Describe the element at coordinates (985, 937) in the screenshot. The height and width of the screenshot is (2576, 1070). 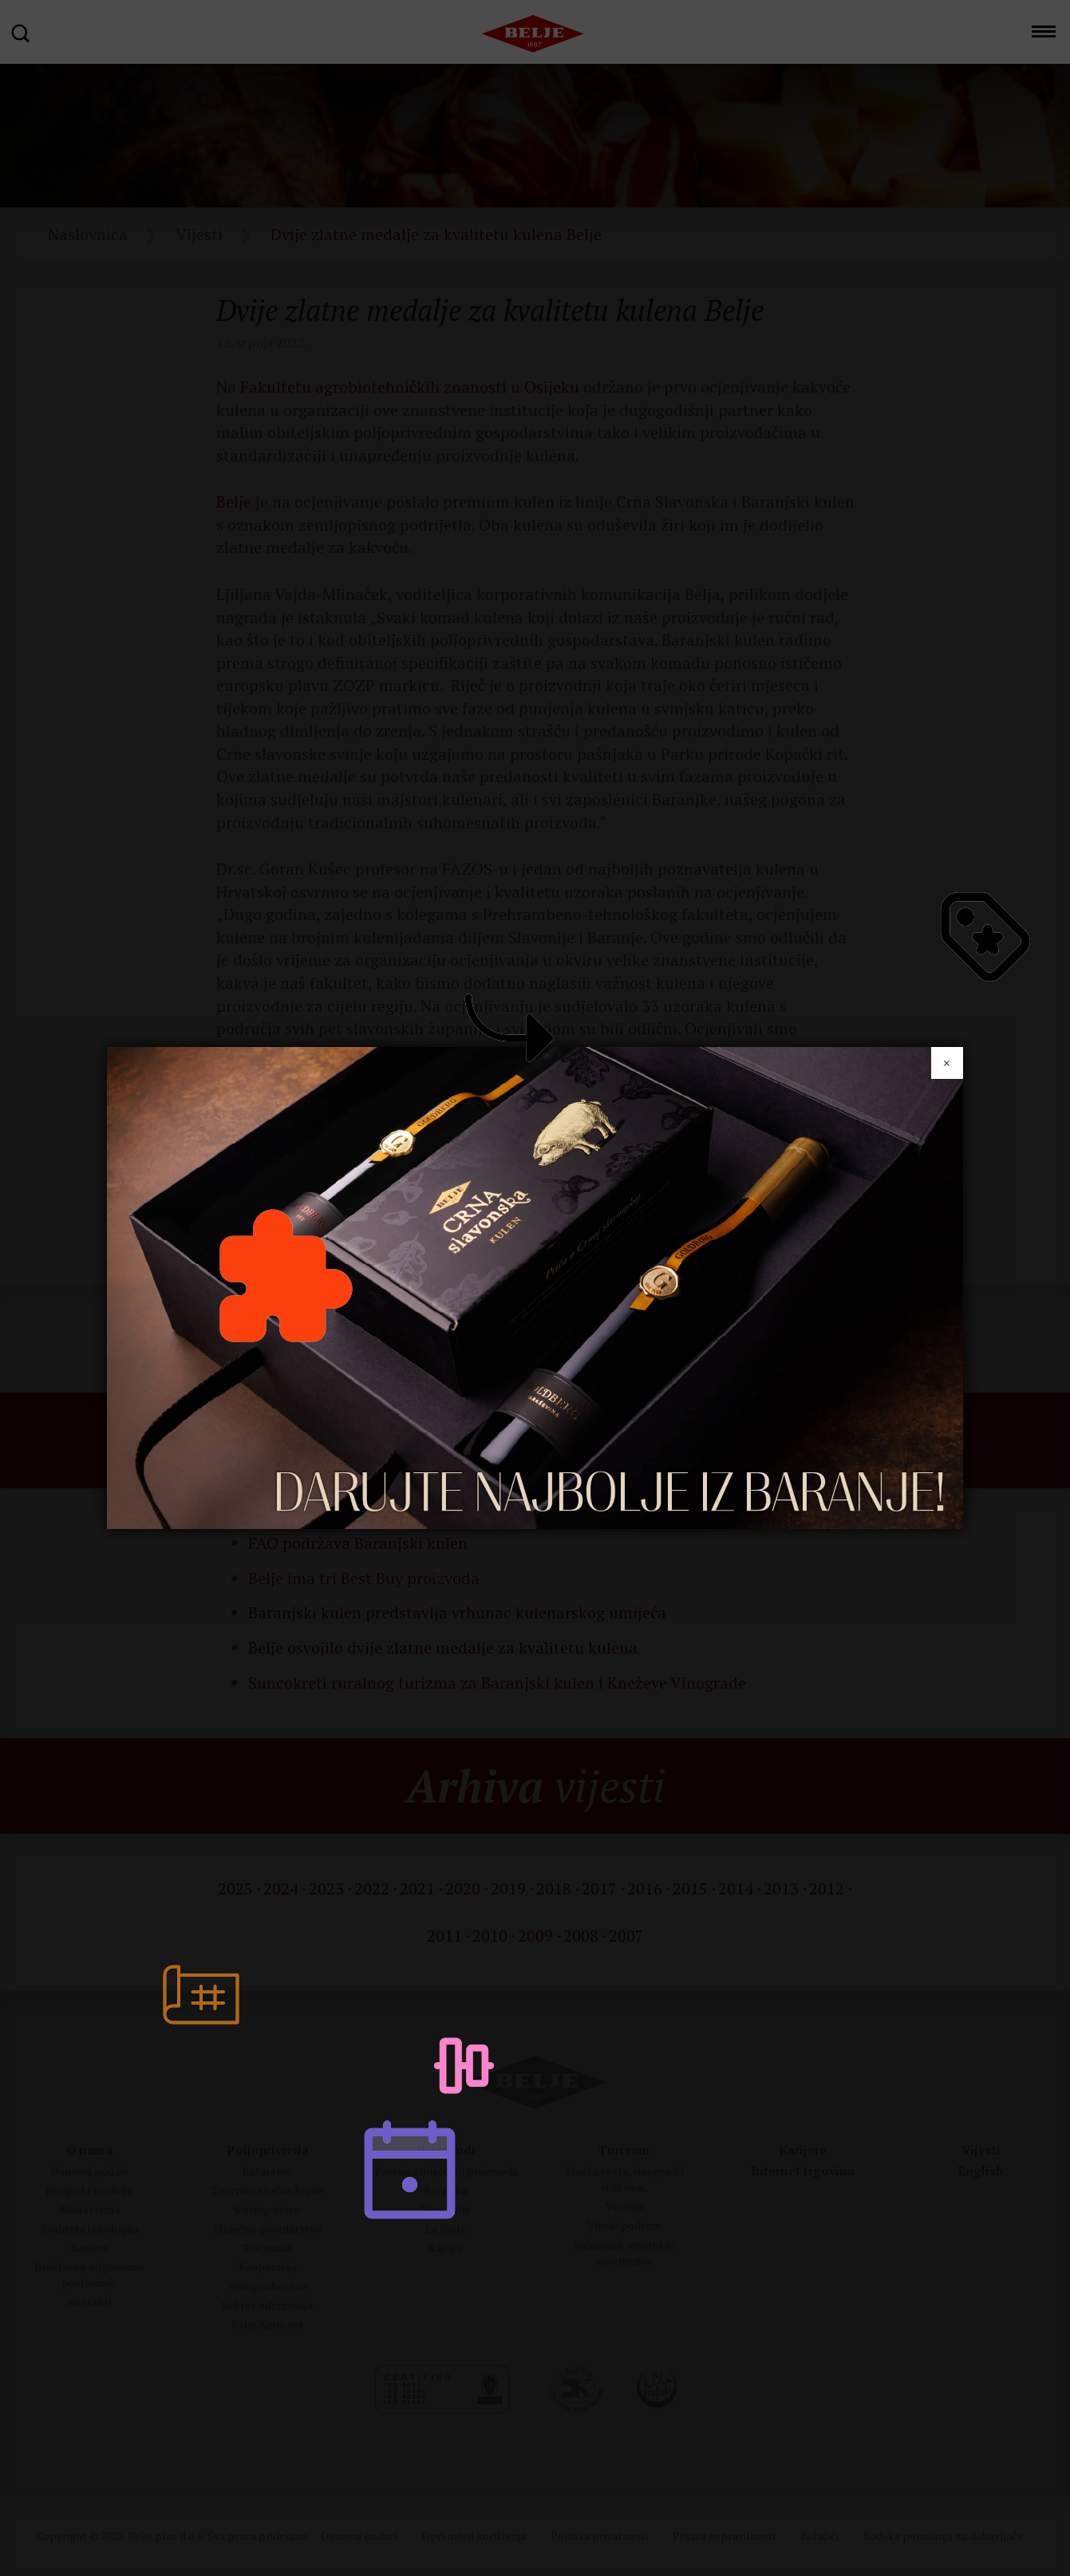
I see `mark item as favorite` at that location.